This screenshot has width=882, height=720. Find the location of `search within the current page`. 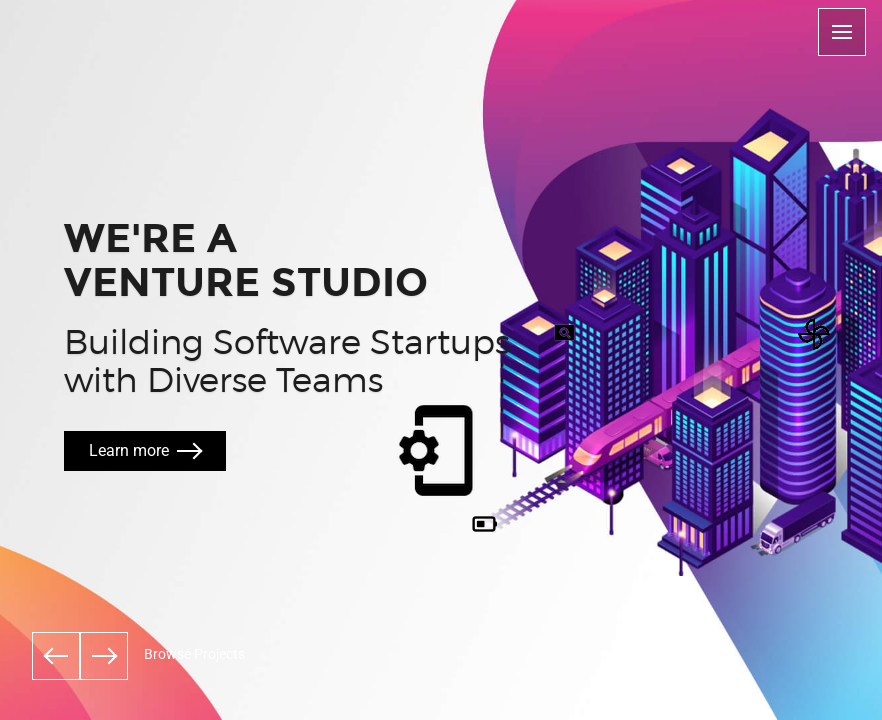

search within the current page is located at coordinates (564, 332).